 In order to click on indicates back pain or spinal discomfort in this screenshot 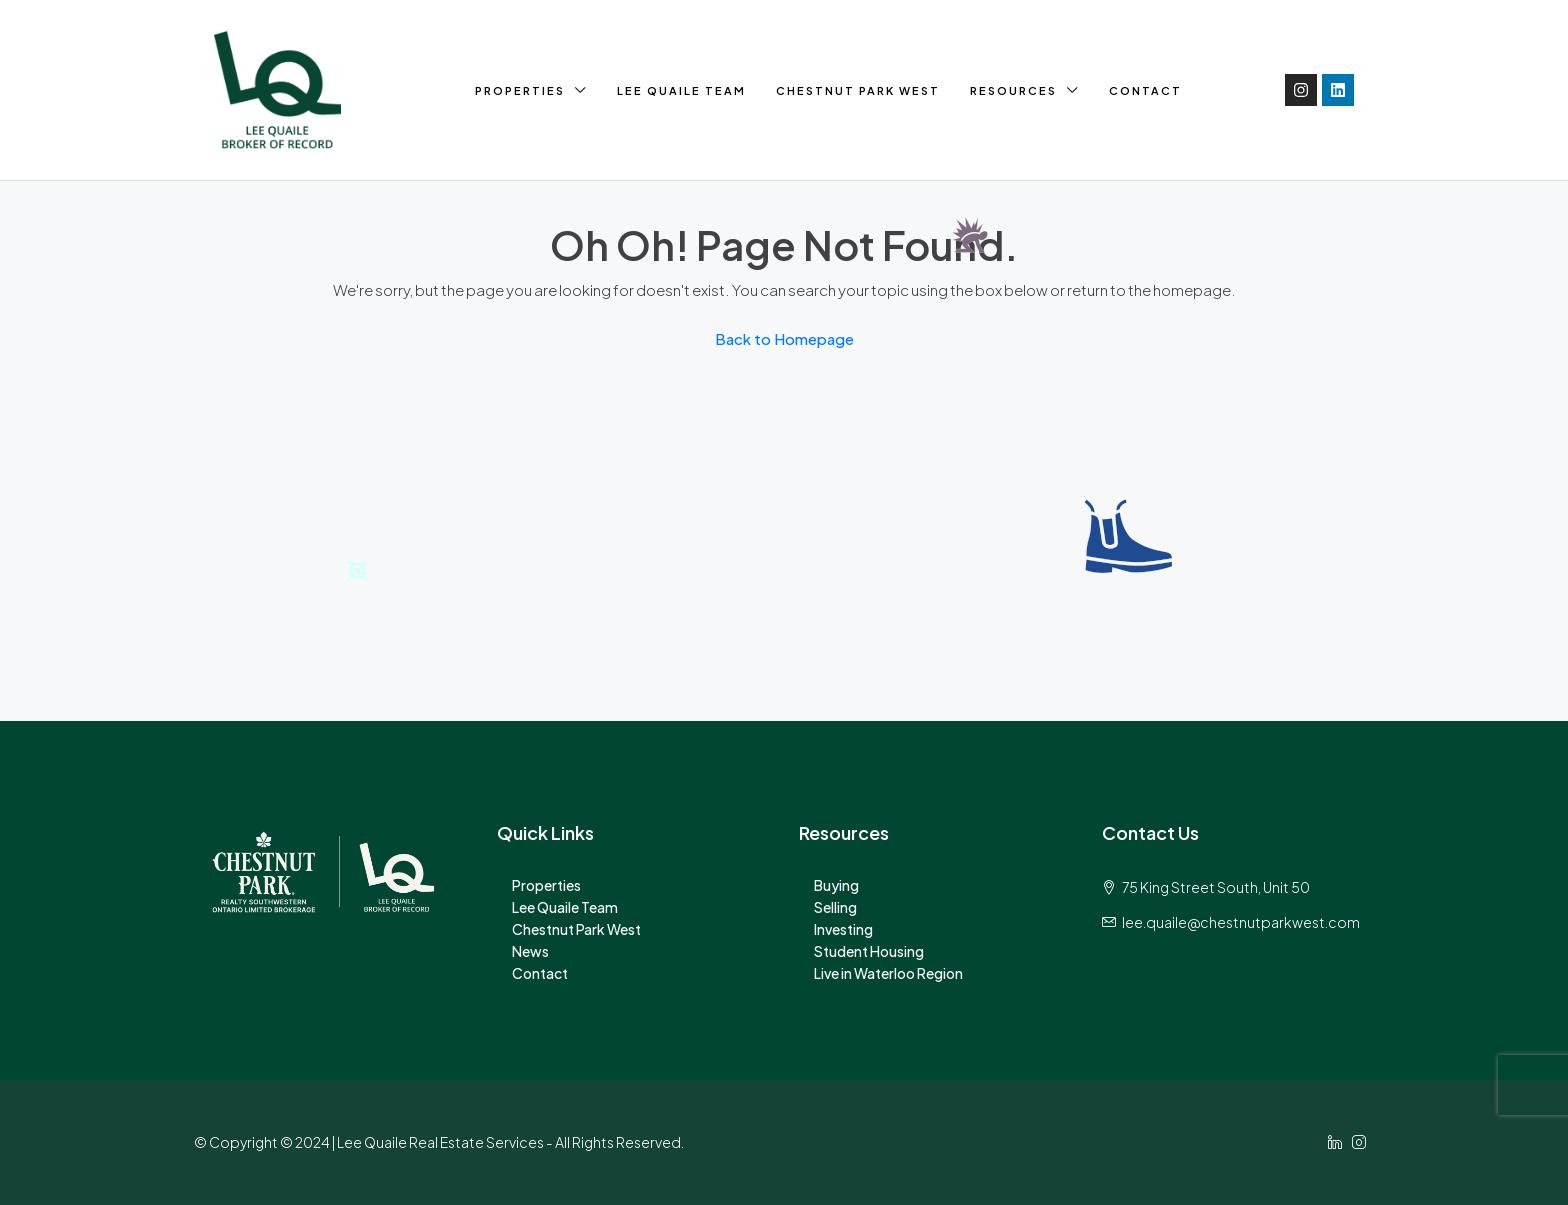, I will do `click(969, 234)`.